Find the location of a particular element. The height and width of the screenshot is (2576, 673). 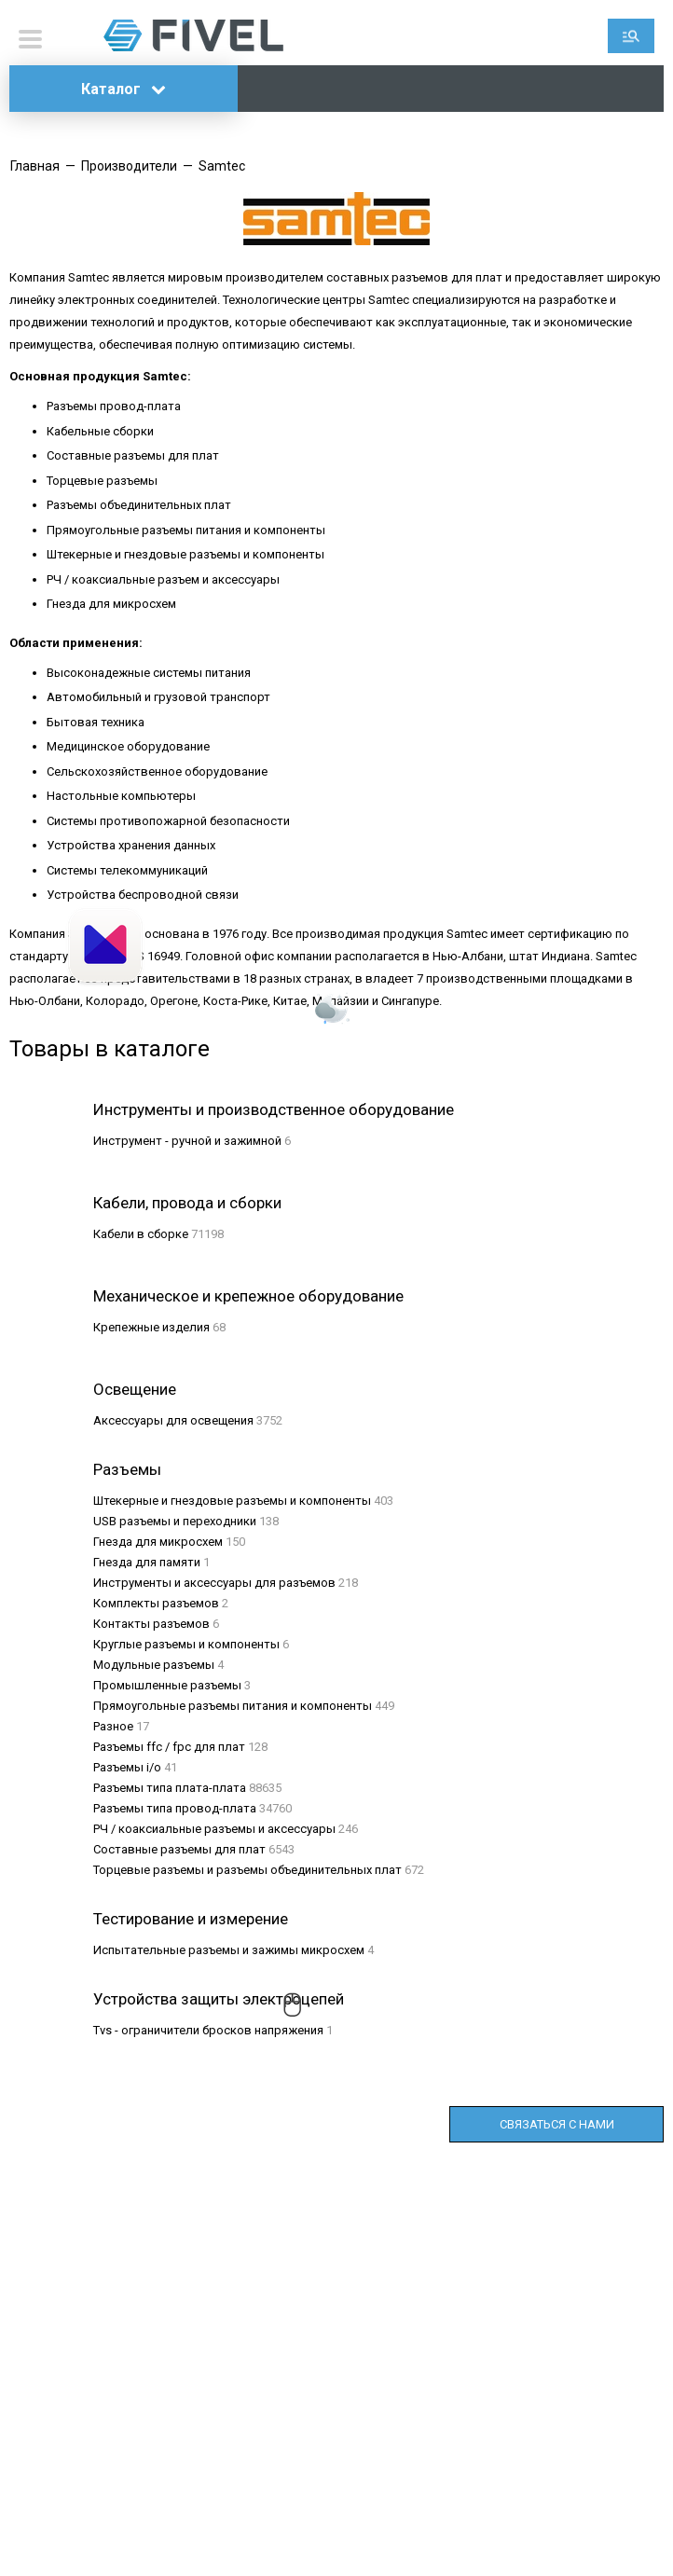

indicates scattered showers at night is located at coordinates (332, 1008).